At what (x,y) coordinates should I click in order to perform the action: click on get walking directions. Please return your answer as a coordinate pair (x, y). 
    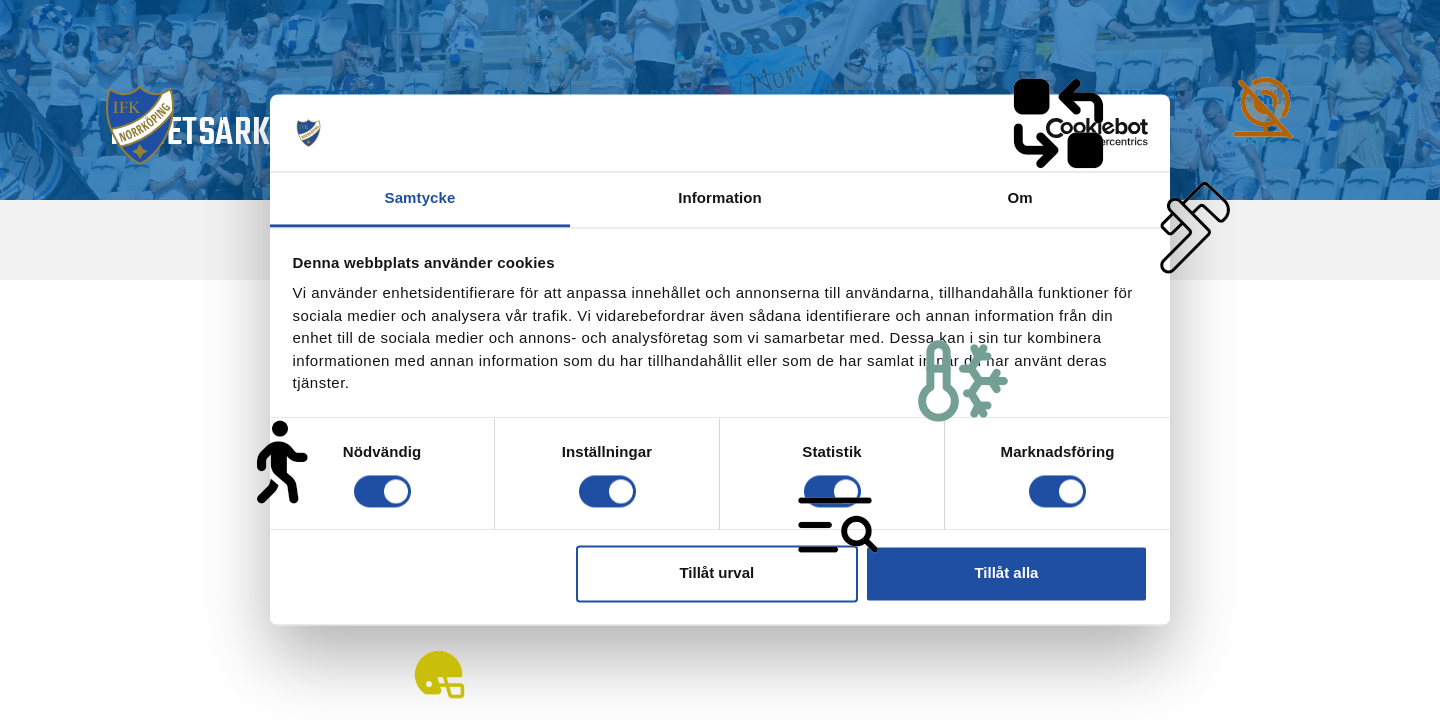
    Looking at the image, I should click on (280, 462).